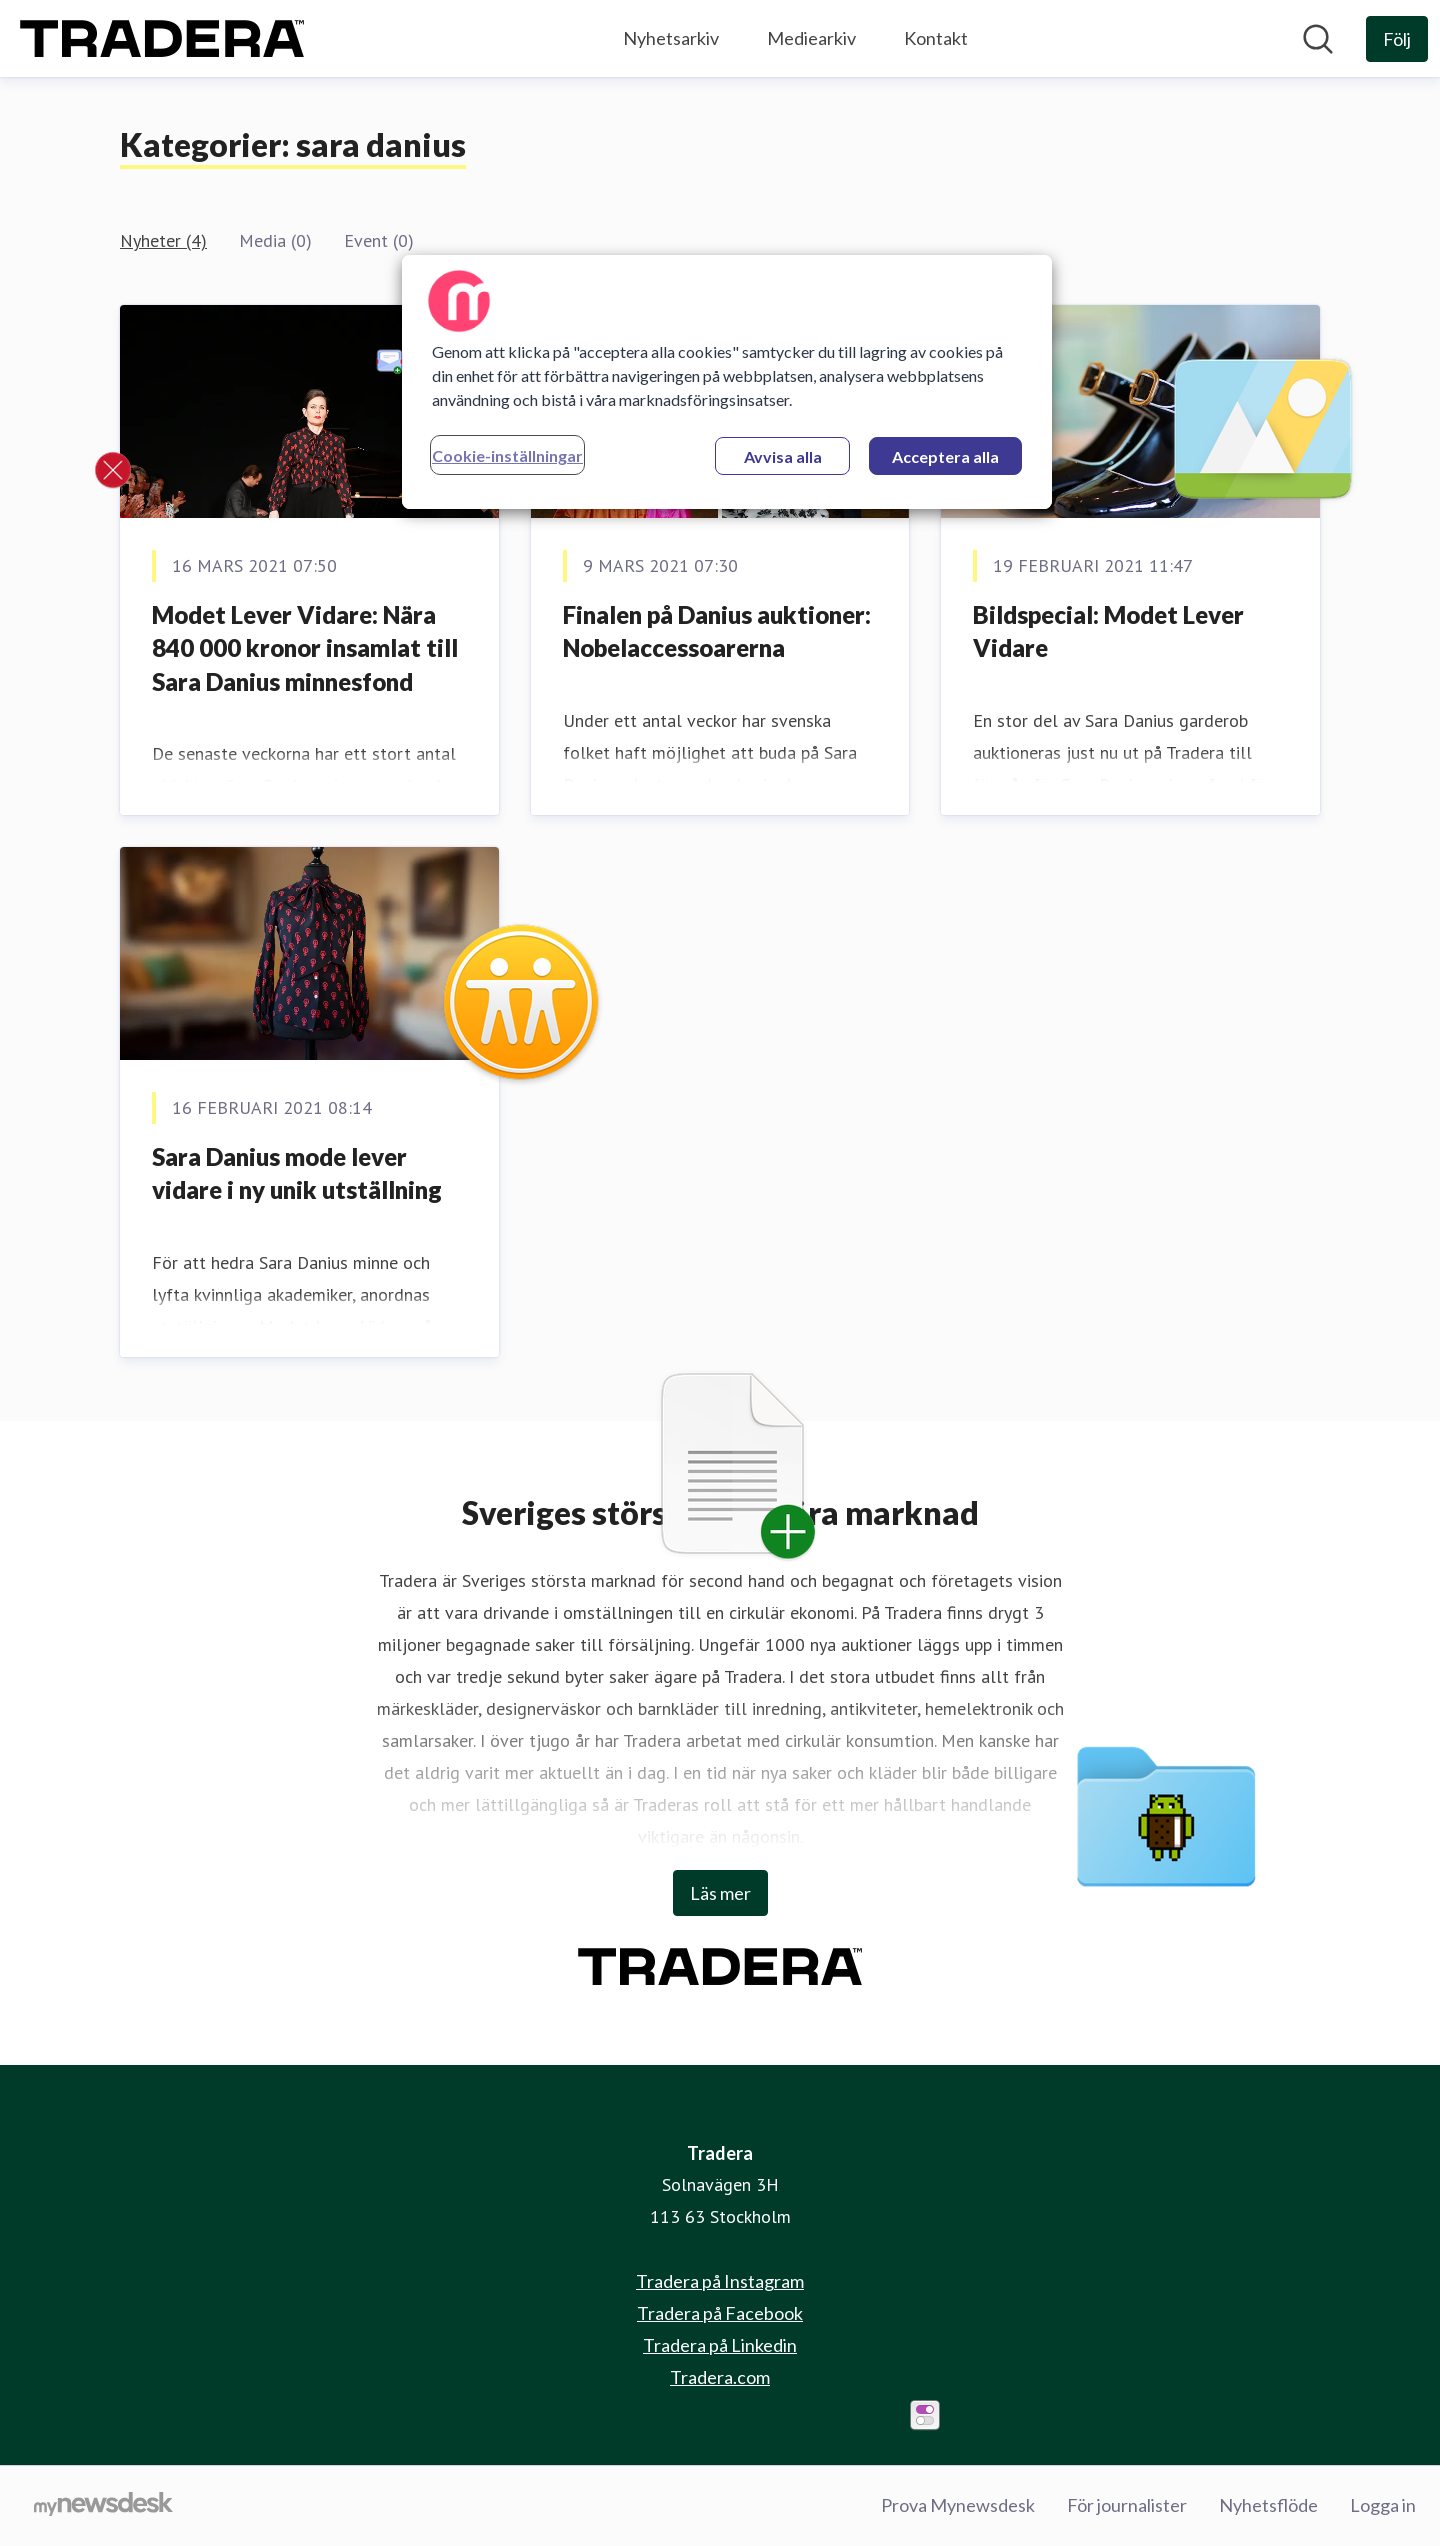 The image size is (1440, 2546). Describe the element at coordinates (113, 470) in the screenshot. I see `indicates a sync error with a shared file or folder` at that location.